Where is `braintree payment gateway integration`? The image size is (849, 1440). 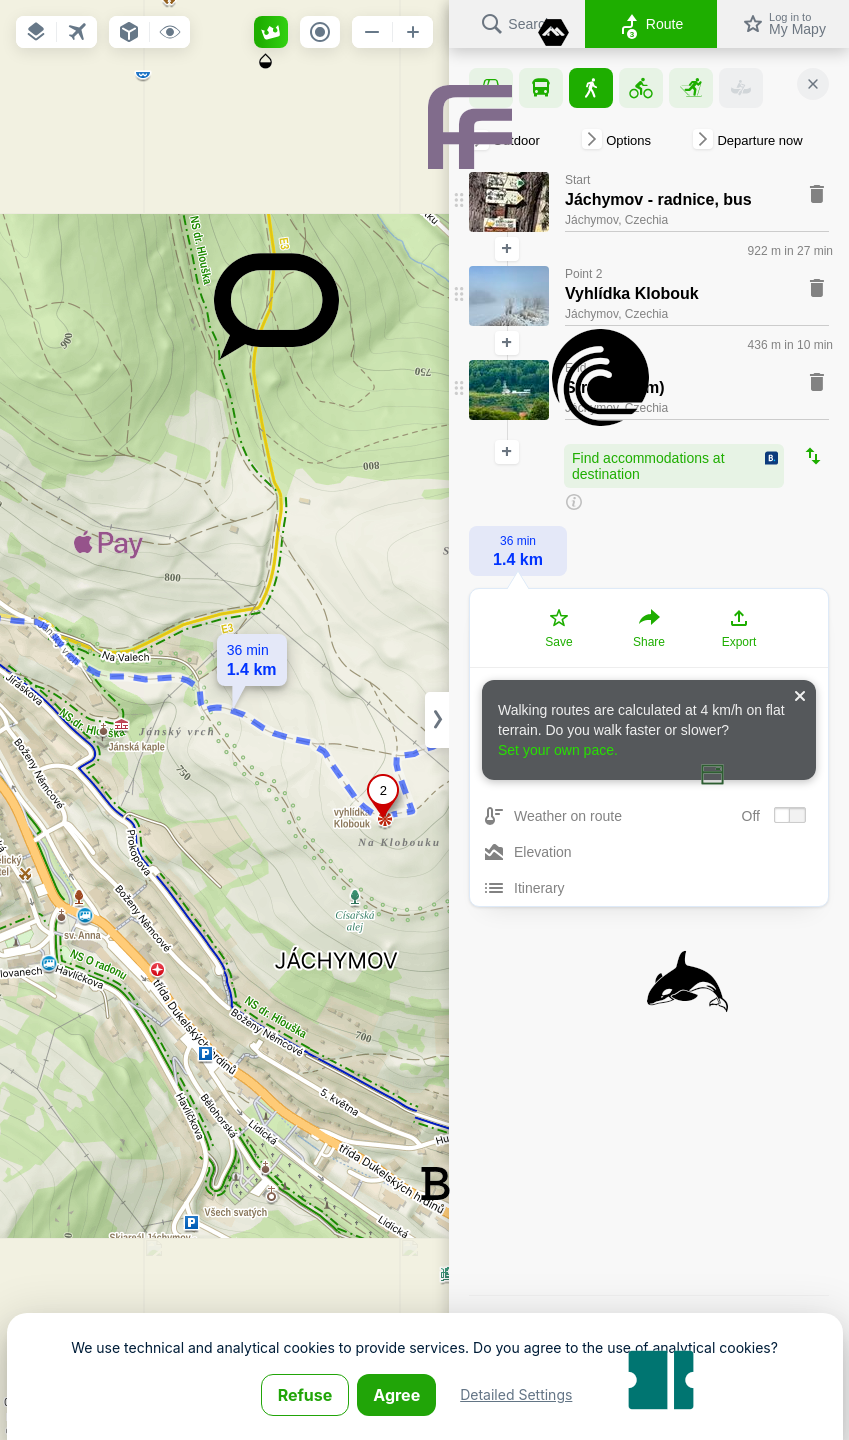 braintree payment gateway integration is located at coordinates (435, 1183).